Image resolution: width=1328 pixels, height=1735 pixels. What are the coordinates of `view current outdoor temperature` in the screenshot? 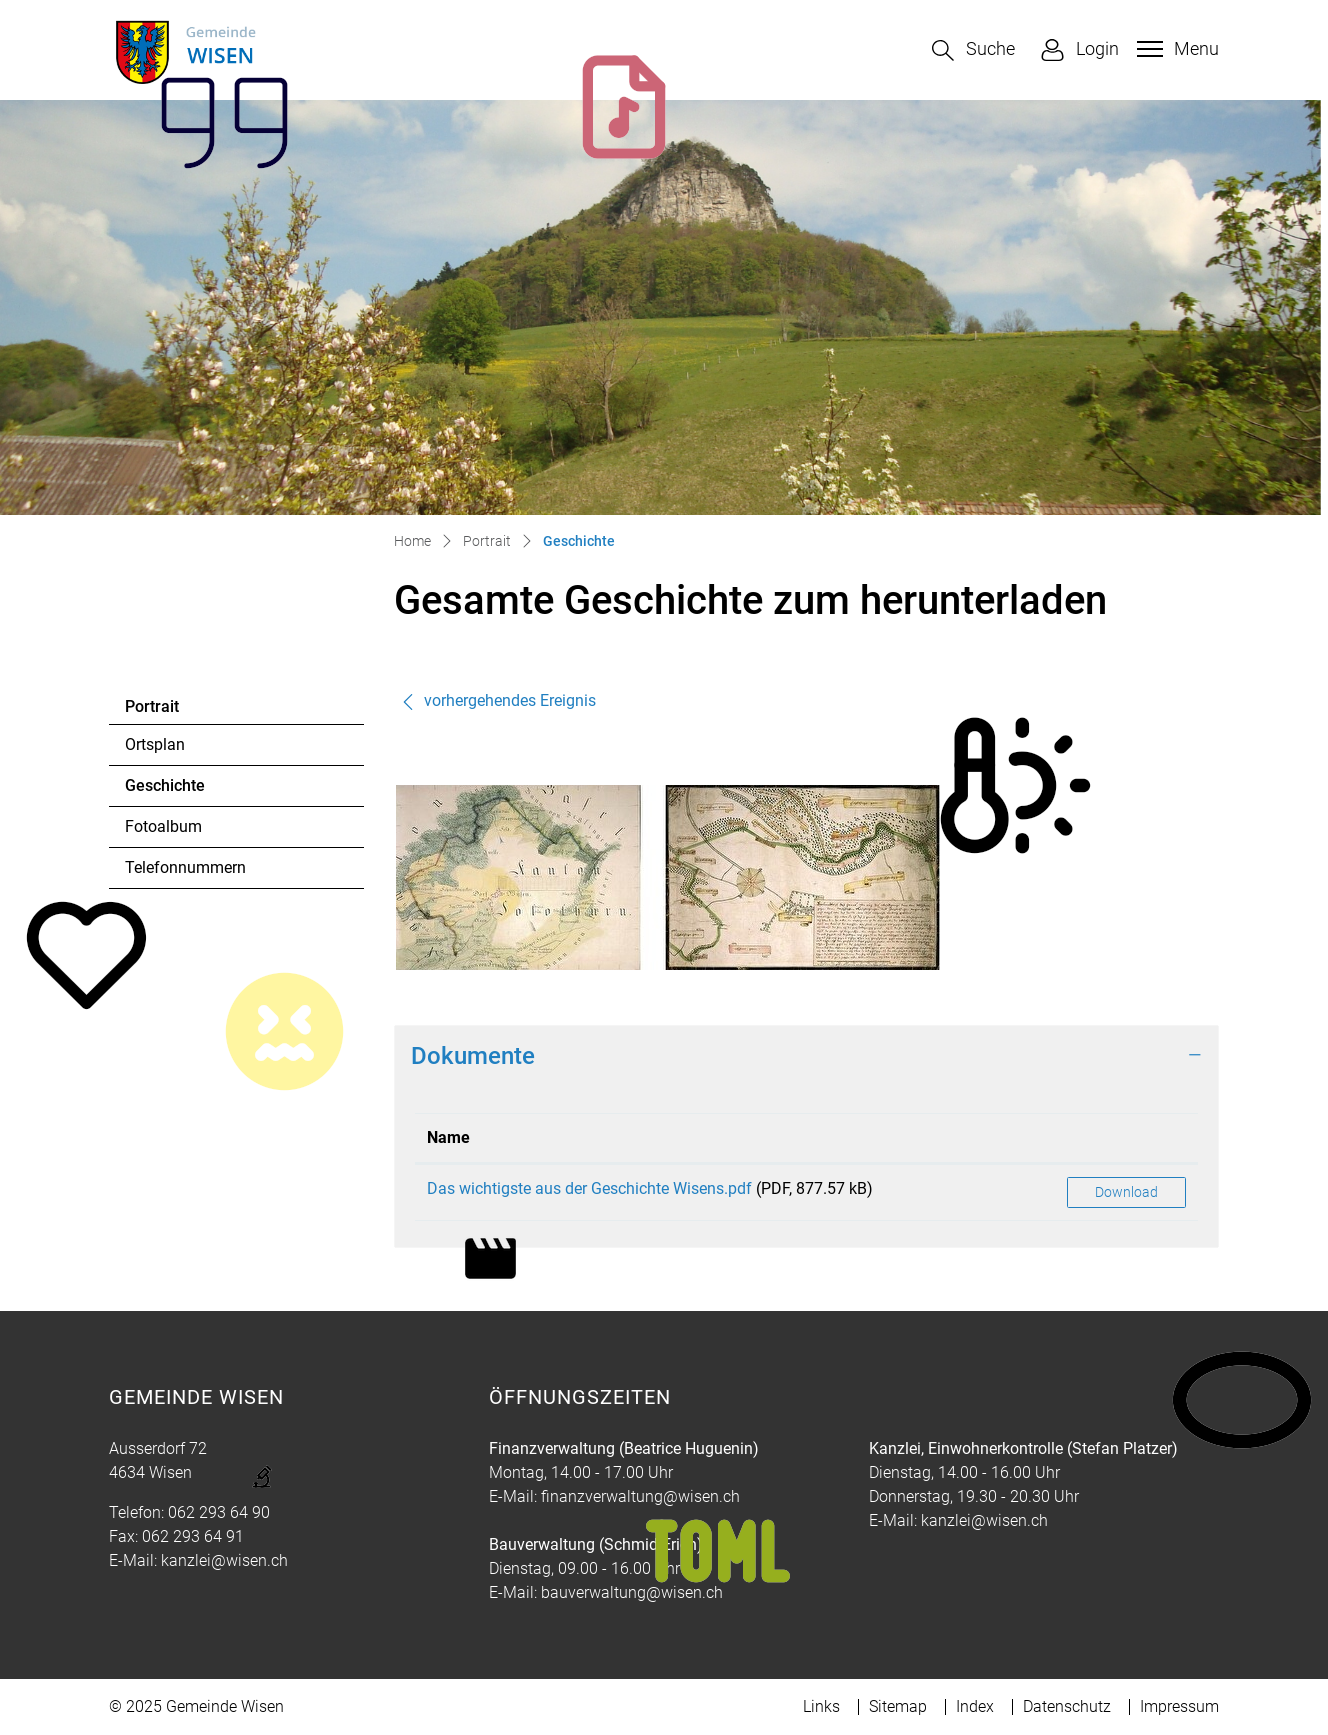 It's located at (1015, 785).